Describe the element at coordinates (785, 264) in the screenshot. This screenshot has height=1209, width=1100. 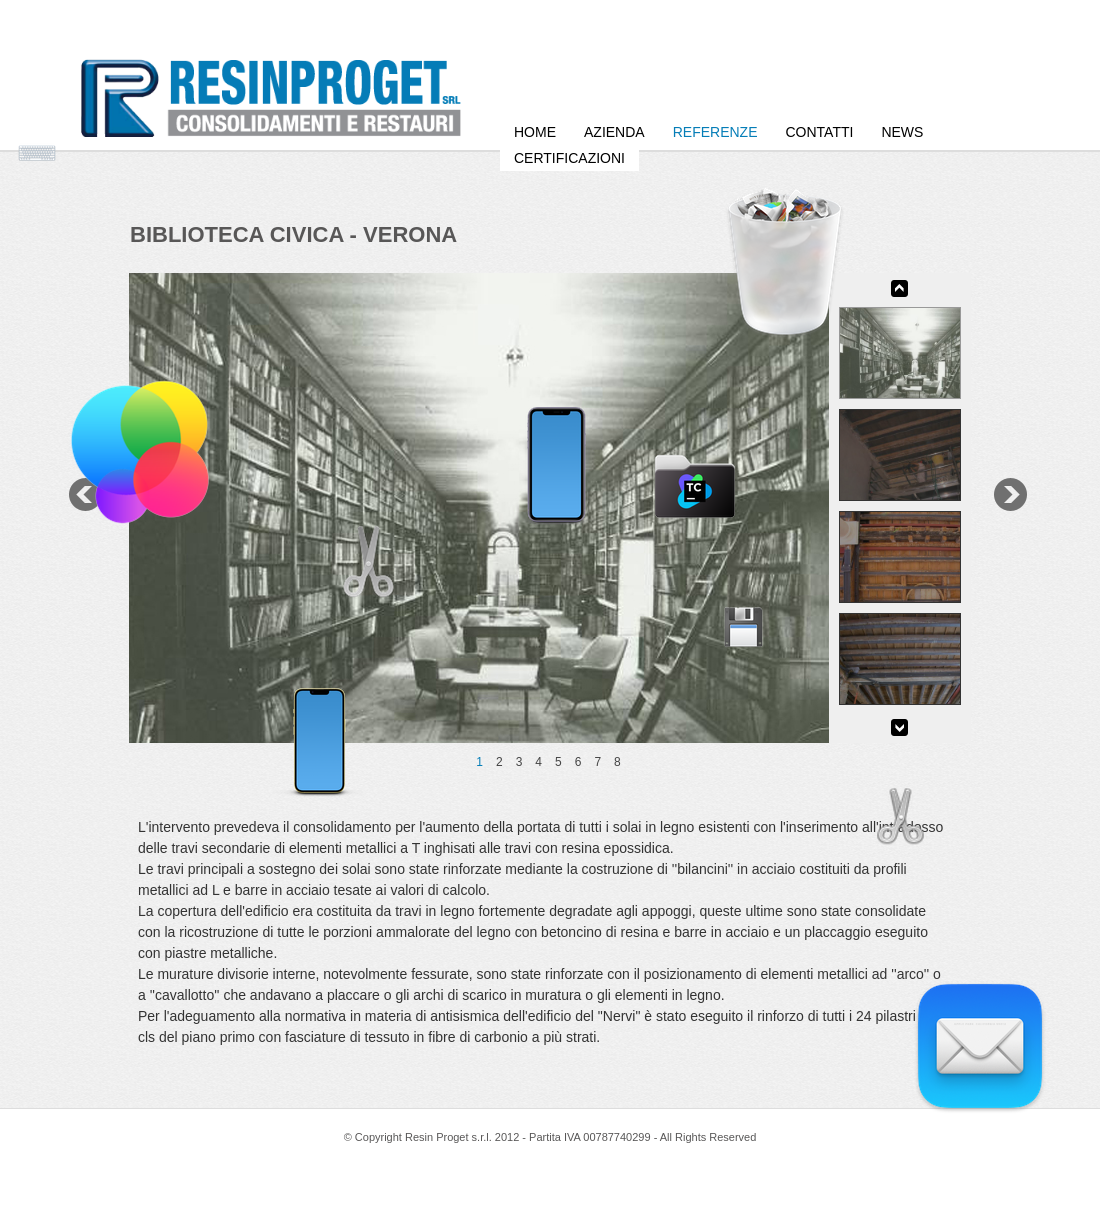
I see `manage trash storage and deleted files` at that location.